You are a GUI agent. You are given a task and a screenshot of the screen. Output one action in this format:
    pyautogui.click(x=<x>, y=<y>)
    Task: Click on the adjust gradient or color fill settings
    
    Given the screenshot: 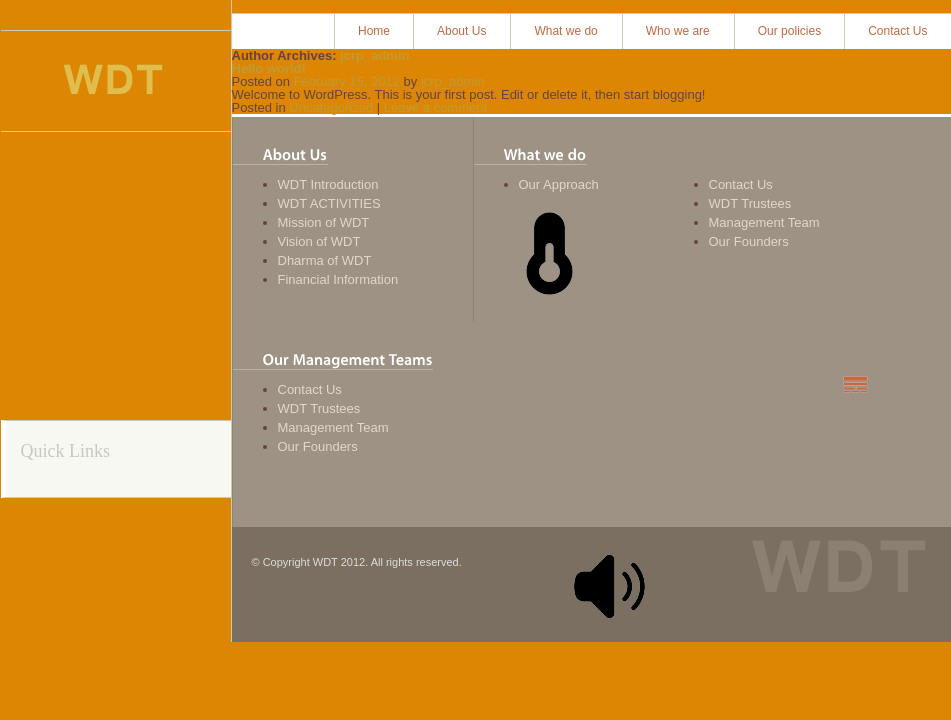 What is the action you would take?
    pyautogui.click(x=855, y=384)
    